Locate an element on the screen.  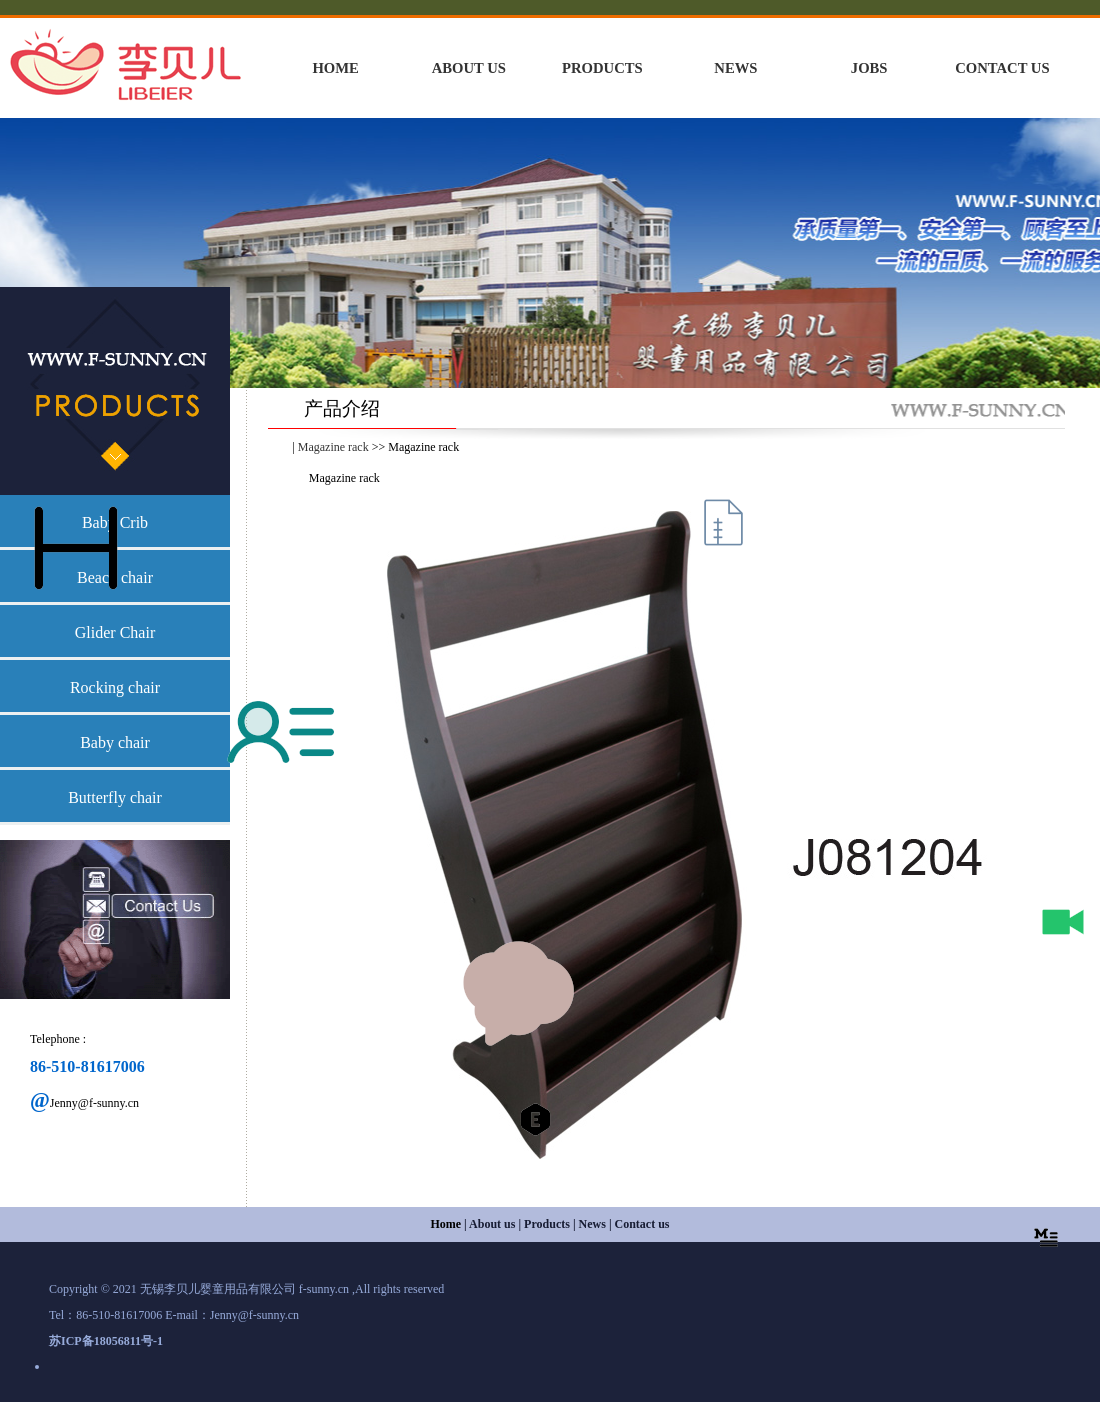
start a video call is located at coordinates (1063, 922).